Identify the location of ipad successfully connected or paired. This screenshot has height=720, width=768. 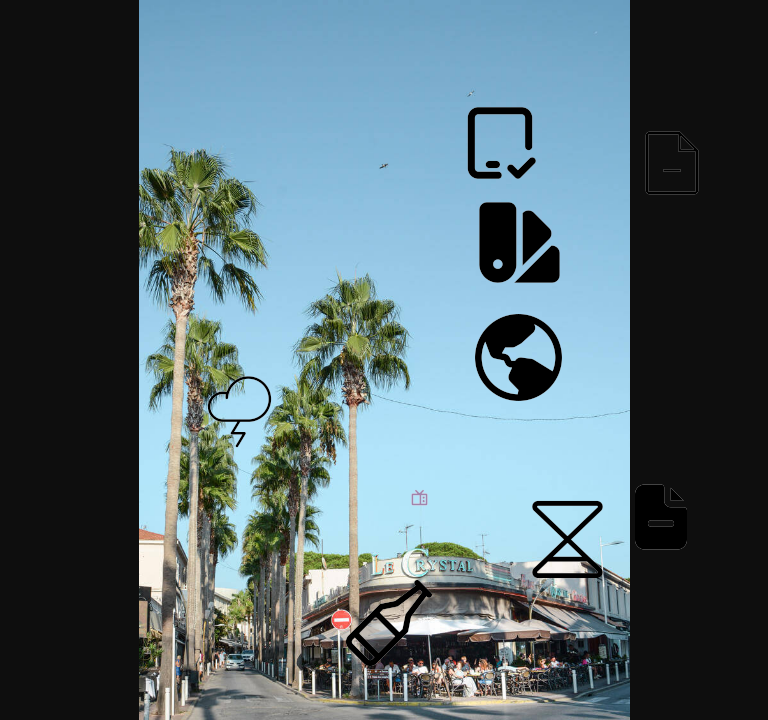
(500, 143).